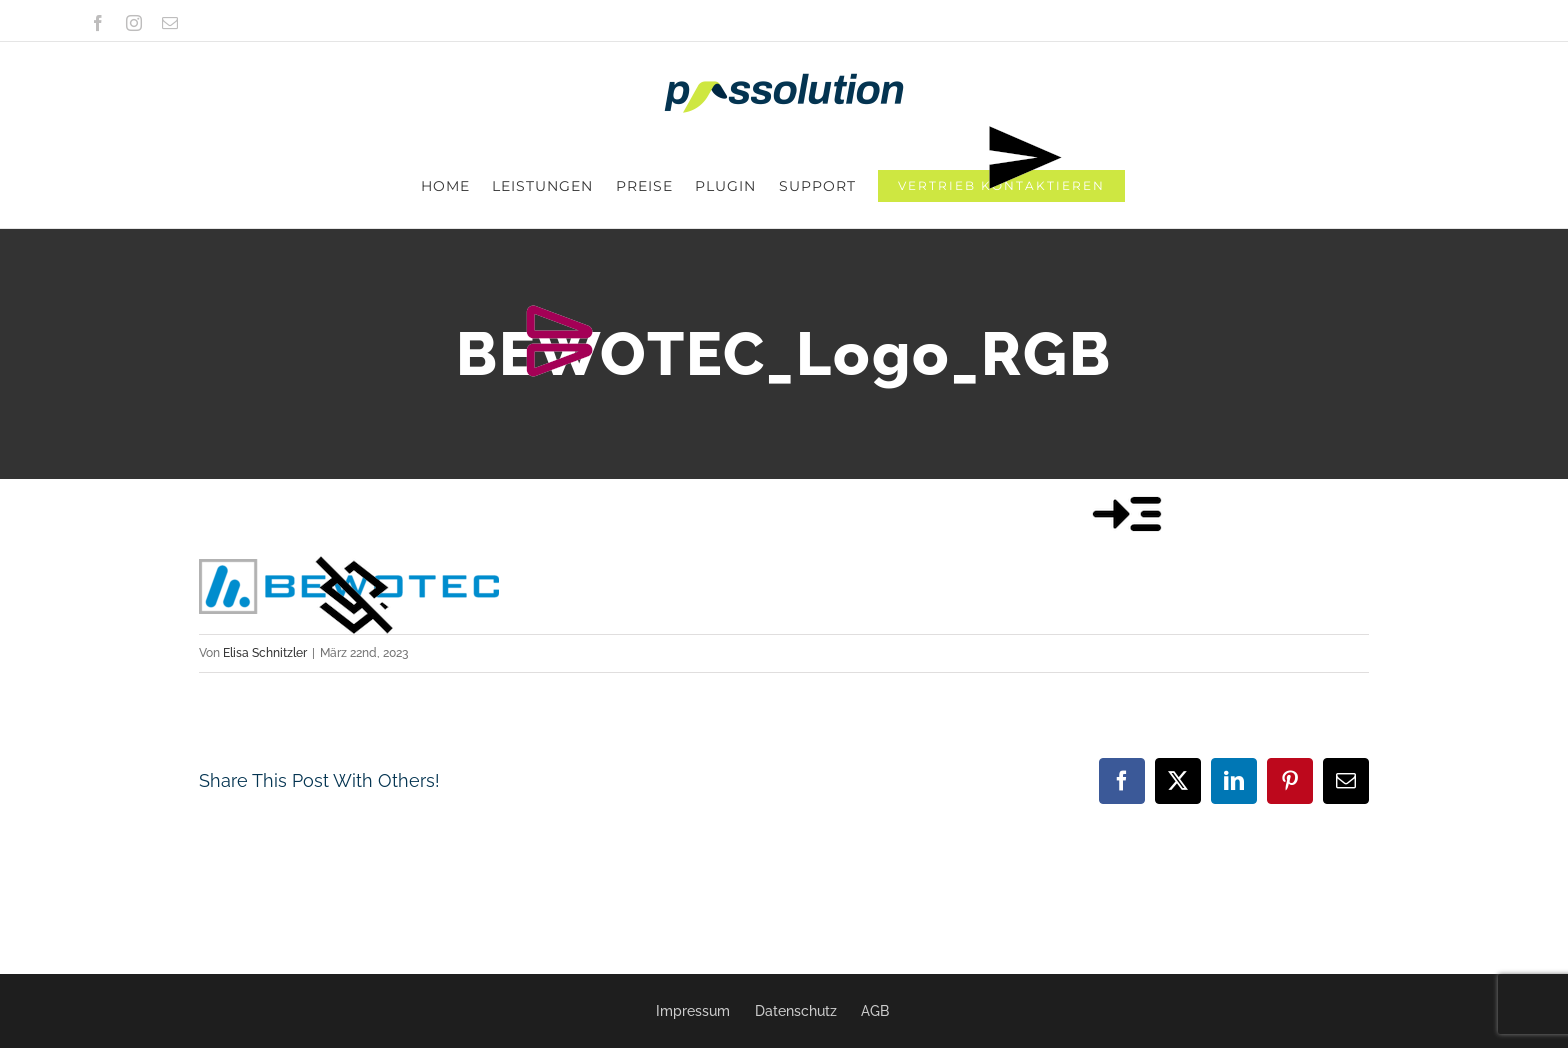  Describe the element at coordinates (1127, 514) in the screenshot. I see `expand to read more content` at that location.